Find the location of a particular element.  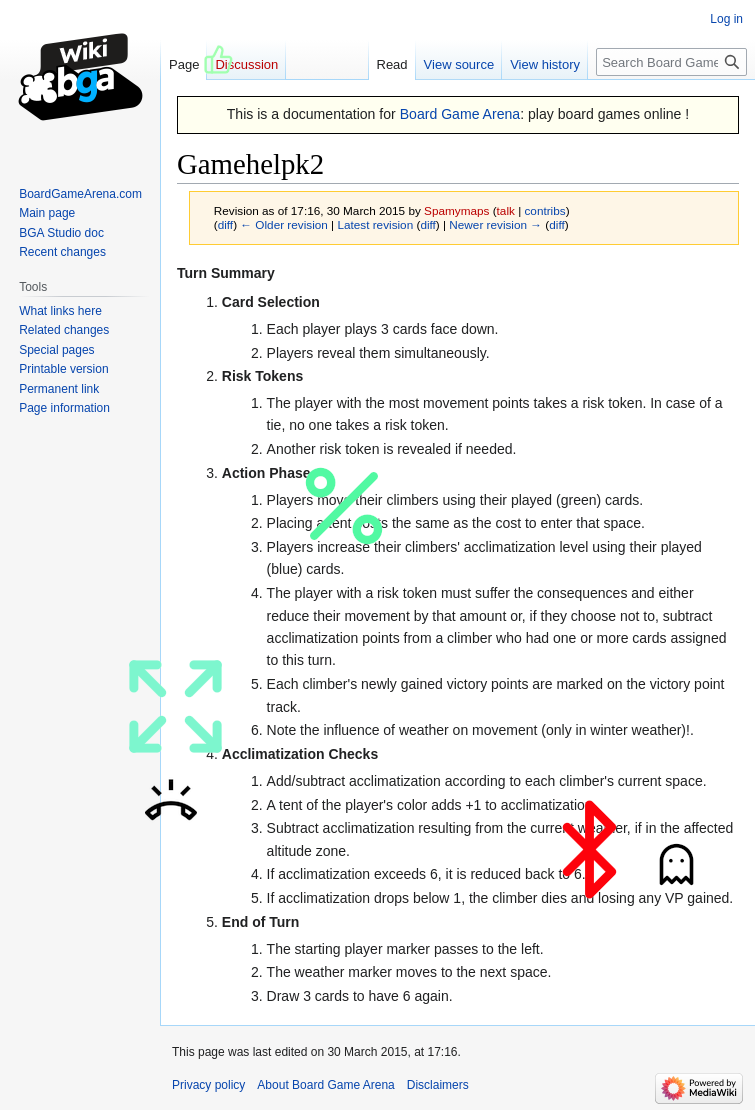

incoming call alert is located at coordinates (171, 801).